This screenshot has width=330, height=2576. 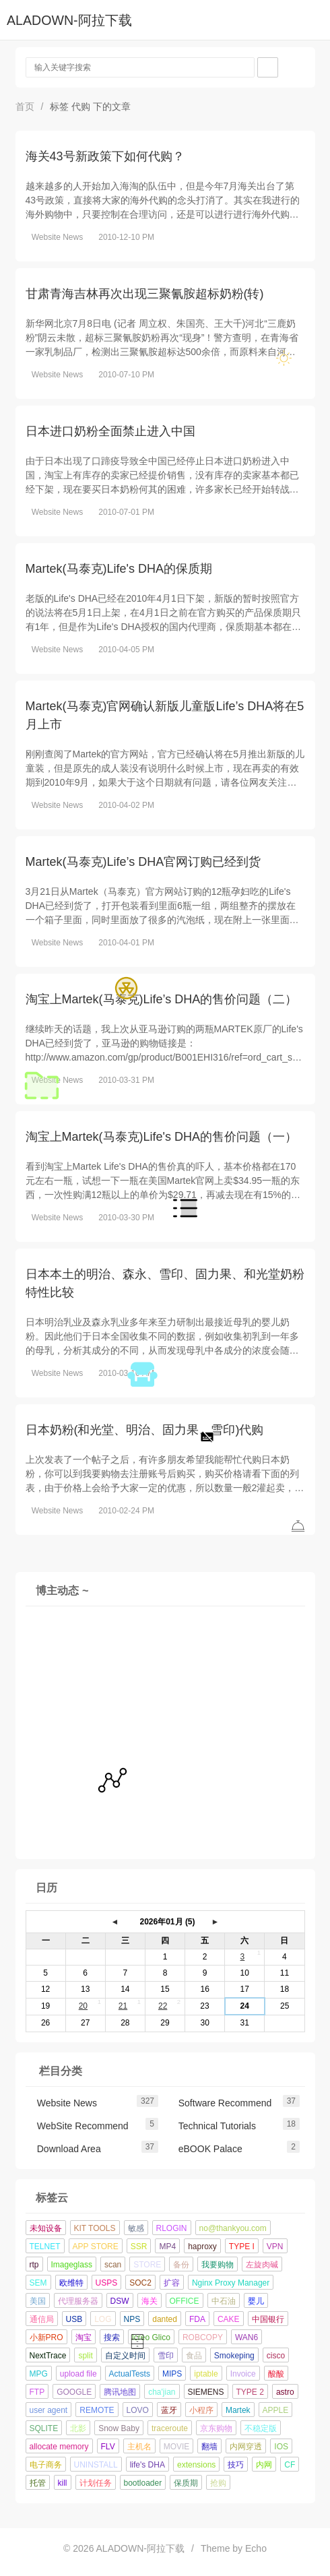 I want to click on browse furniture or home decor items, so click(x=137, y=2342).